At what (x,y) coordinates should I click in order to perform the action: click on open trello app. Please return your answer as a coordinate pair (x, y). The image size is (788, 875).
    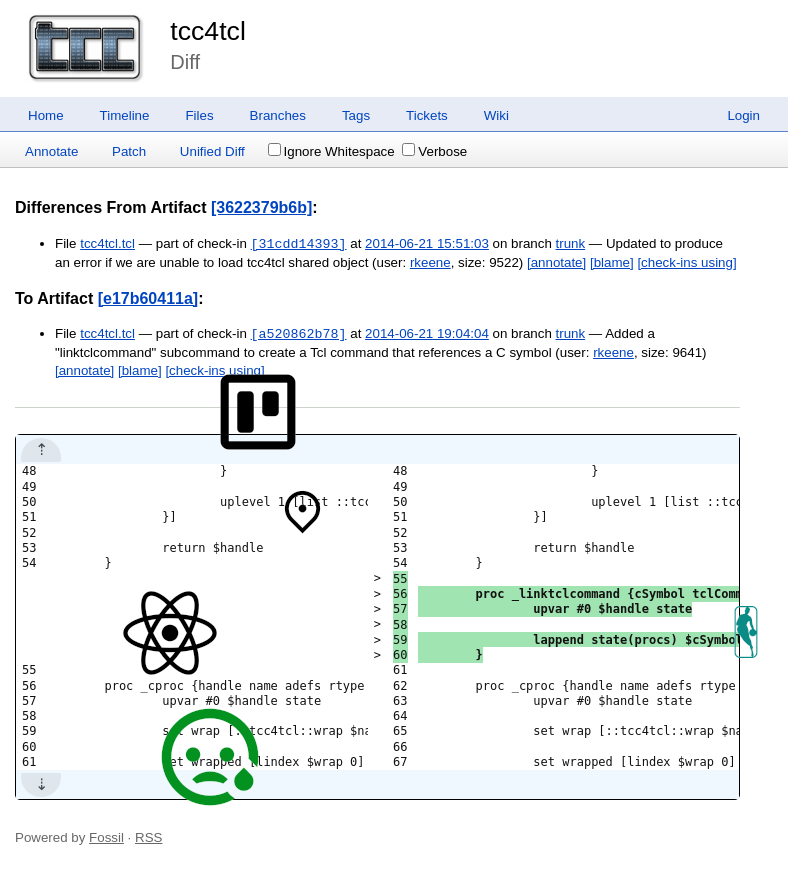
    Looking at the image, I should click on (258, 412).